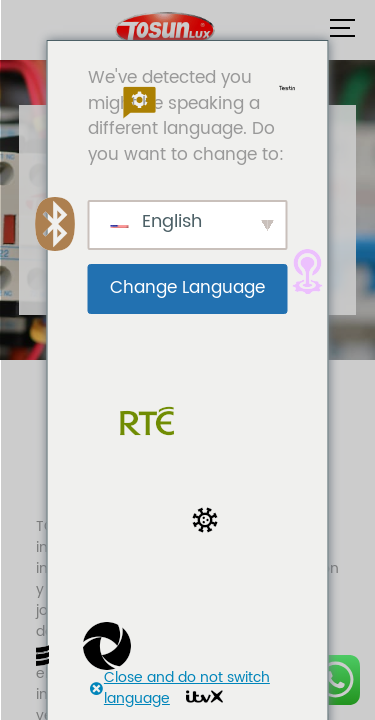  I want to click on open chat settings, so click(139, 101).